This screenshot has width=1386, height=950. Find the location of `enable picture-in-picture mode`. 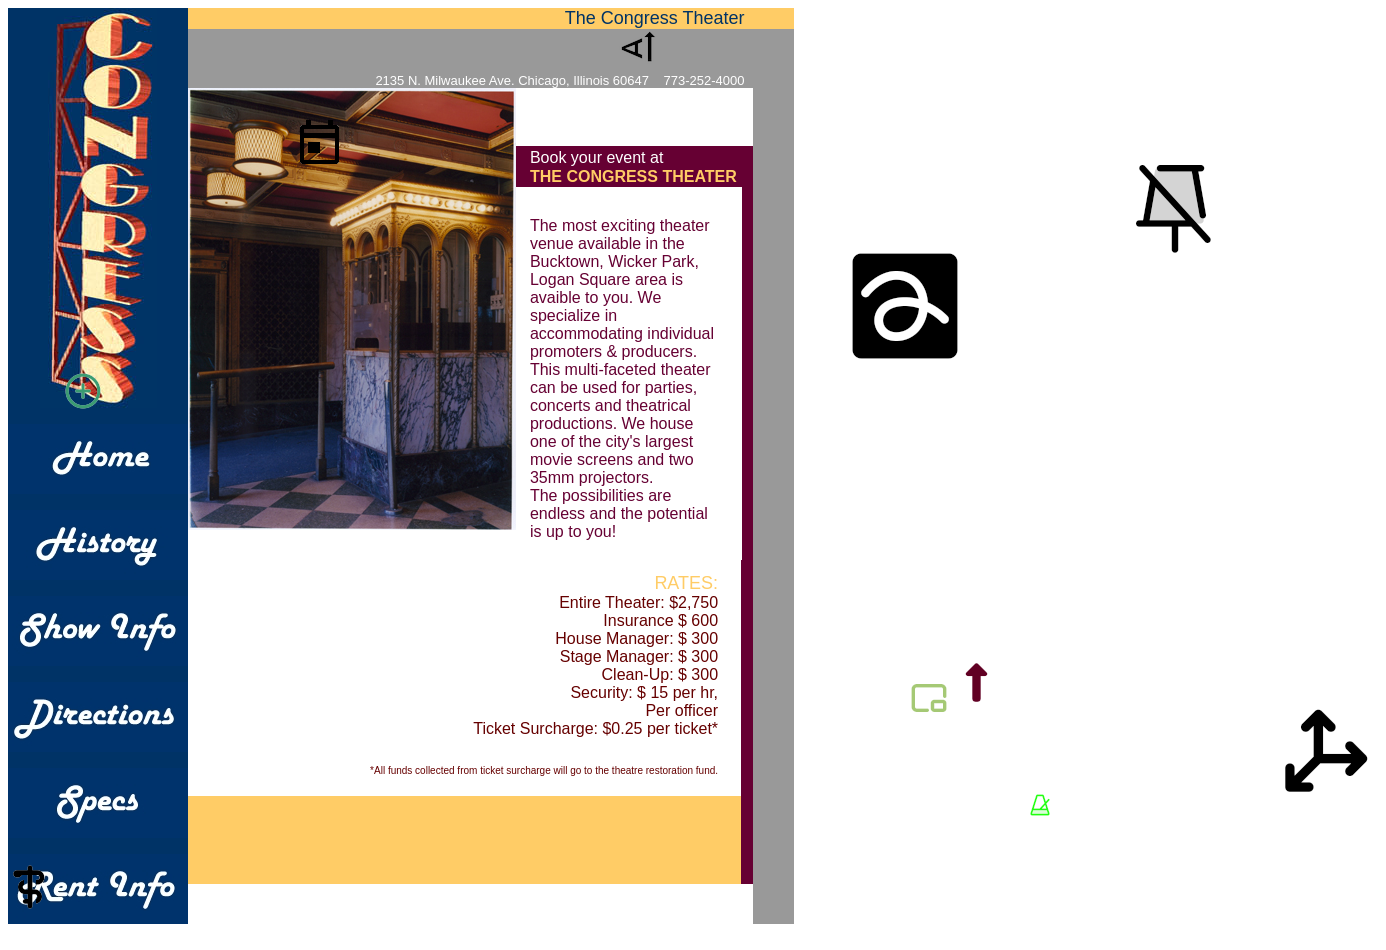

enable picture-in-picture mode is located at coordinates (929, 698).